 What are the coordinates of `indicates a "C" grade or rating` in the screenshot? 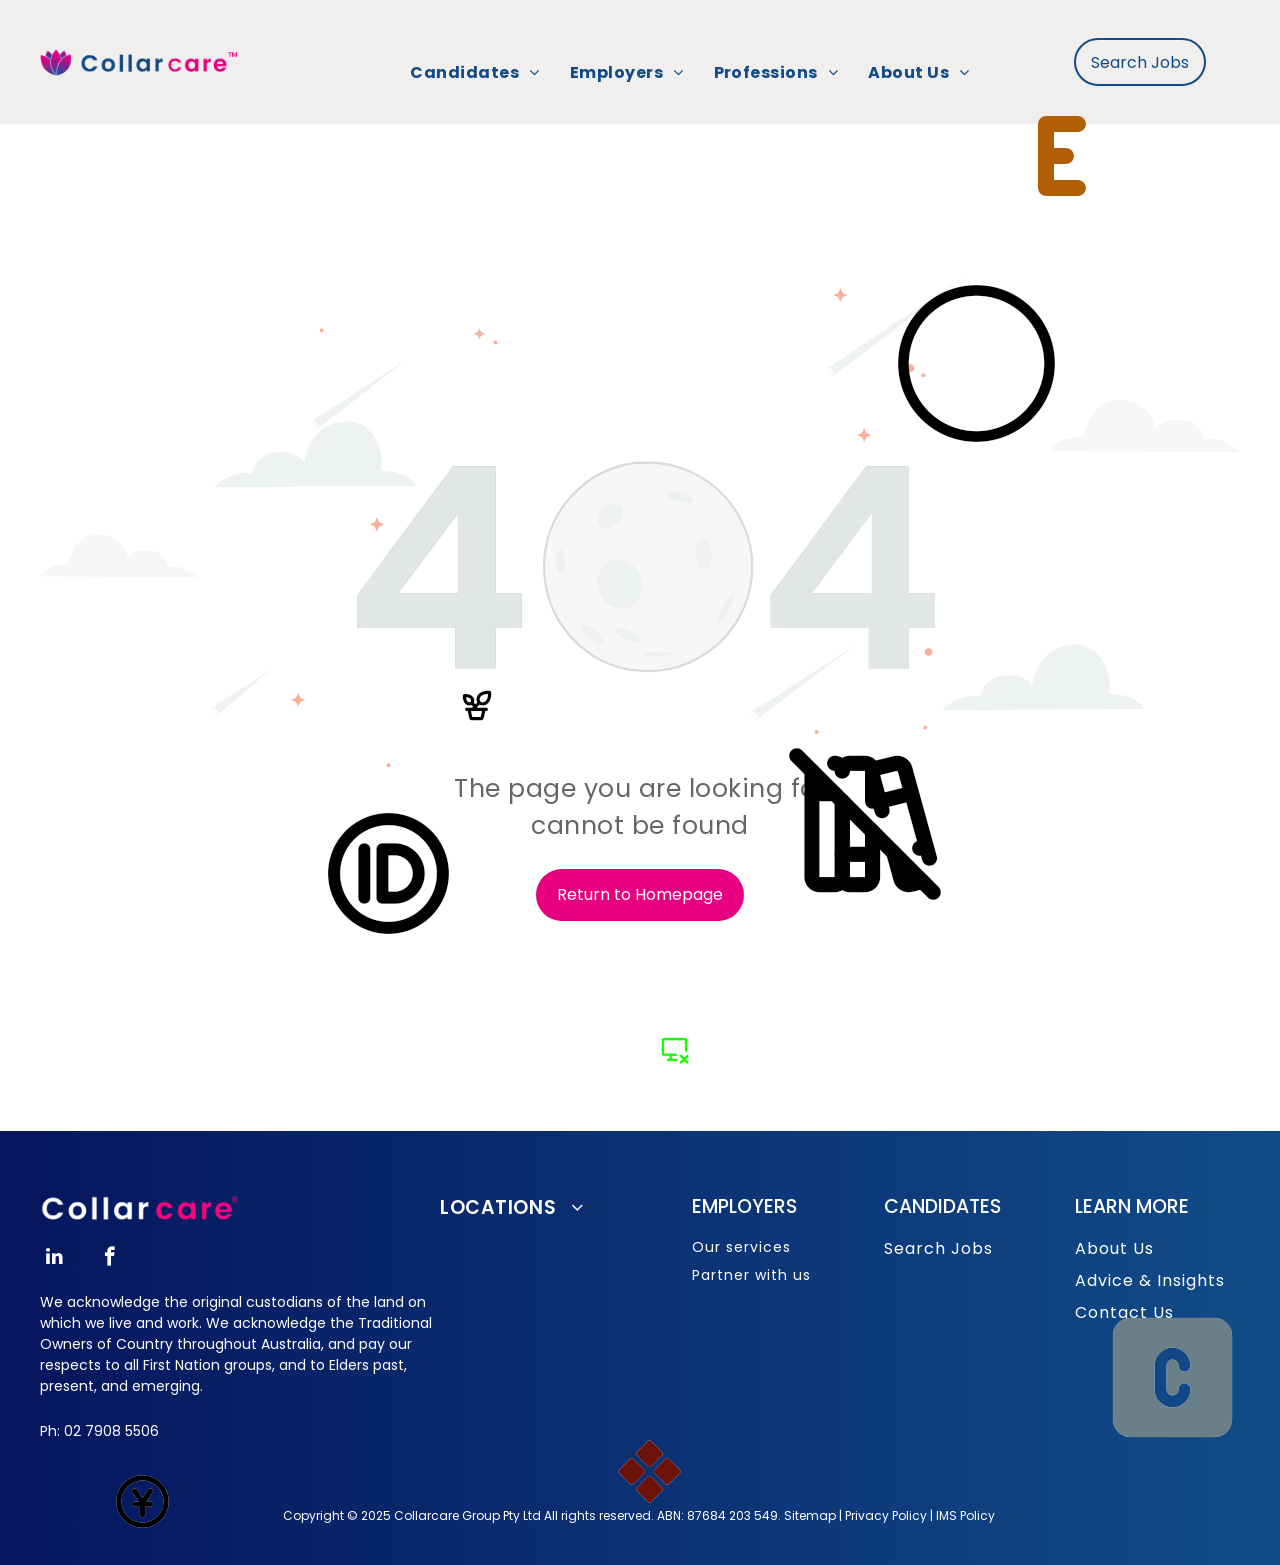 It's located at (1172, 1377).